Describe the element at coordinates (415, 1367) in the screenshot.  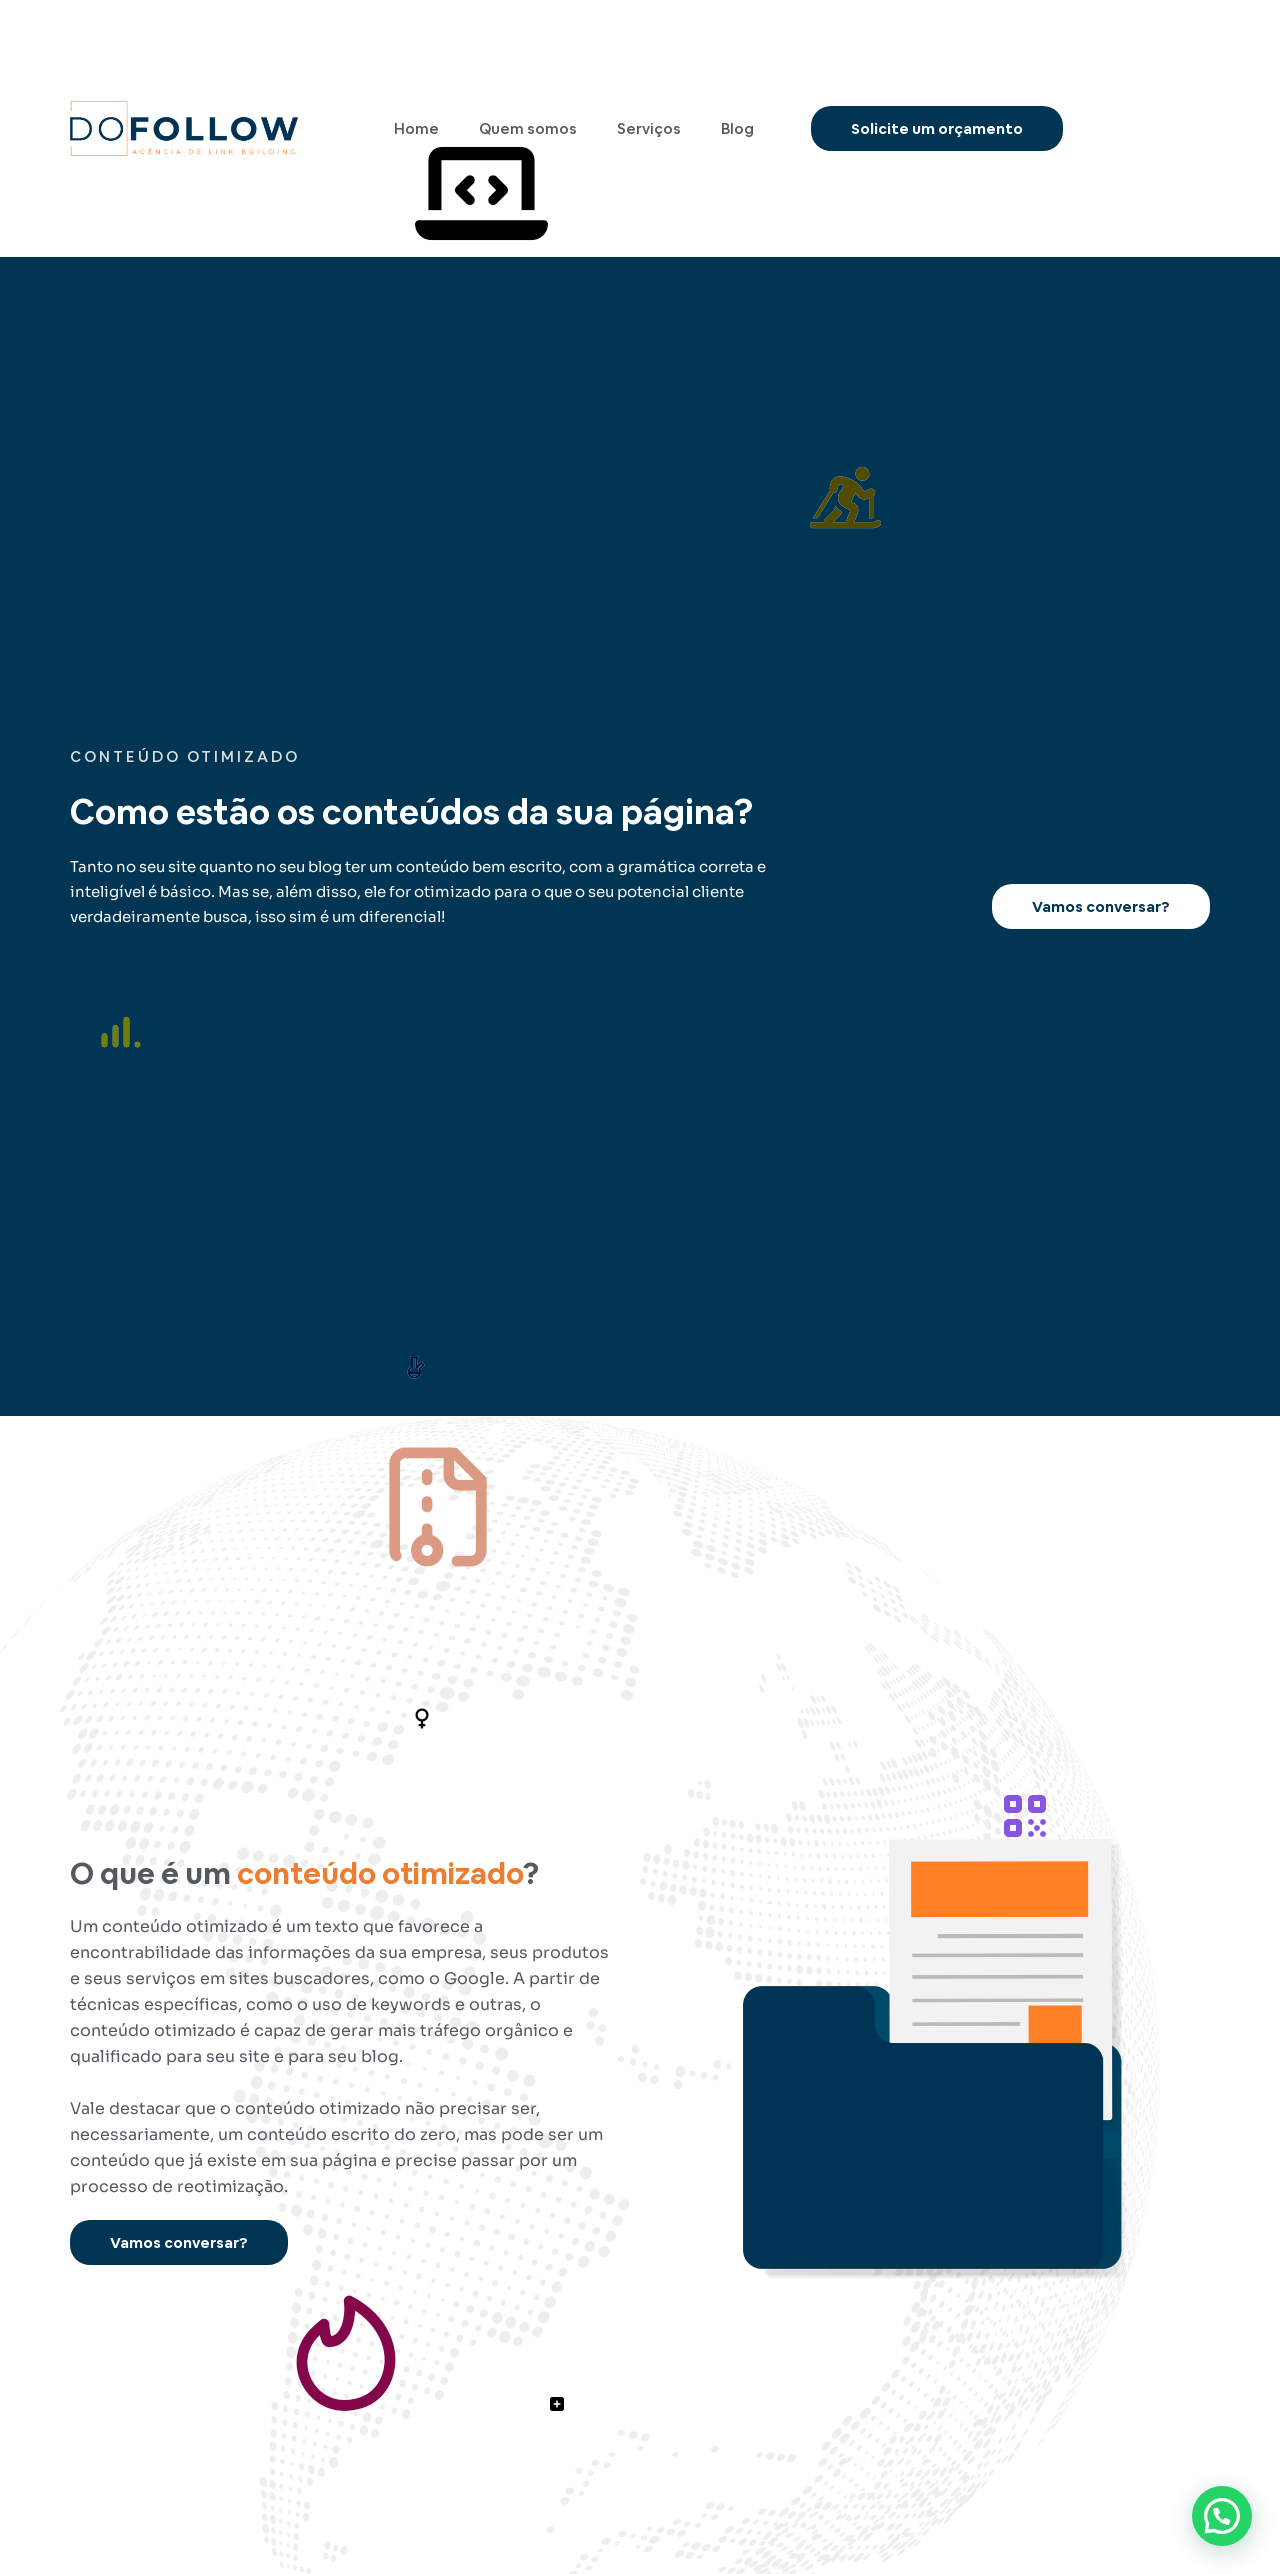
I see `access chemistry or laboratory tools` at that location.